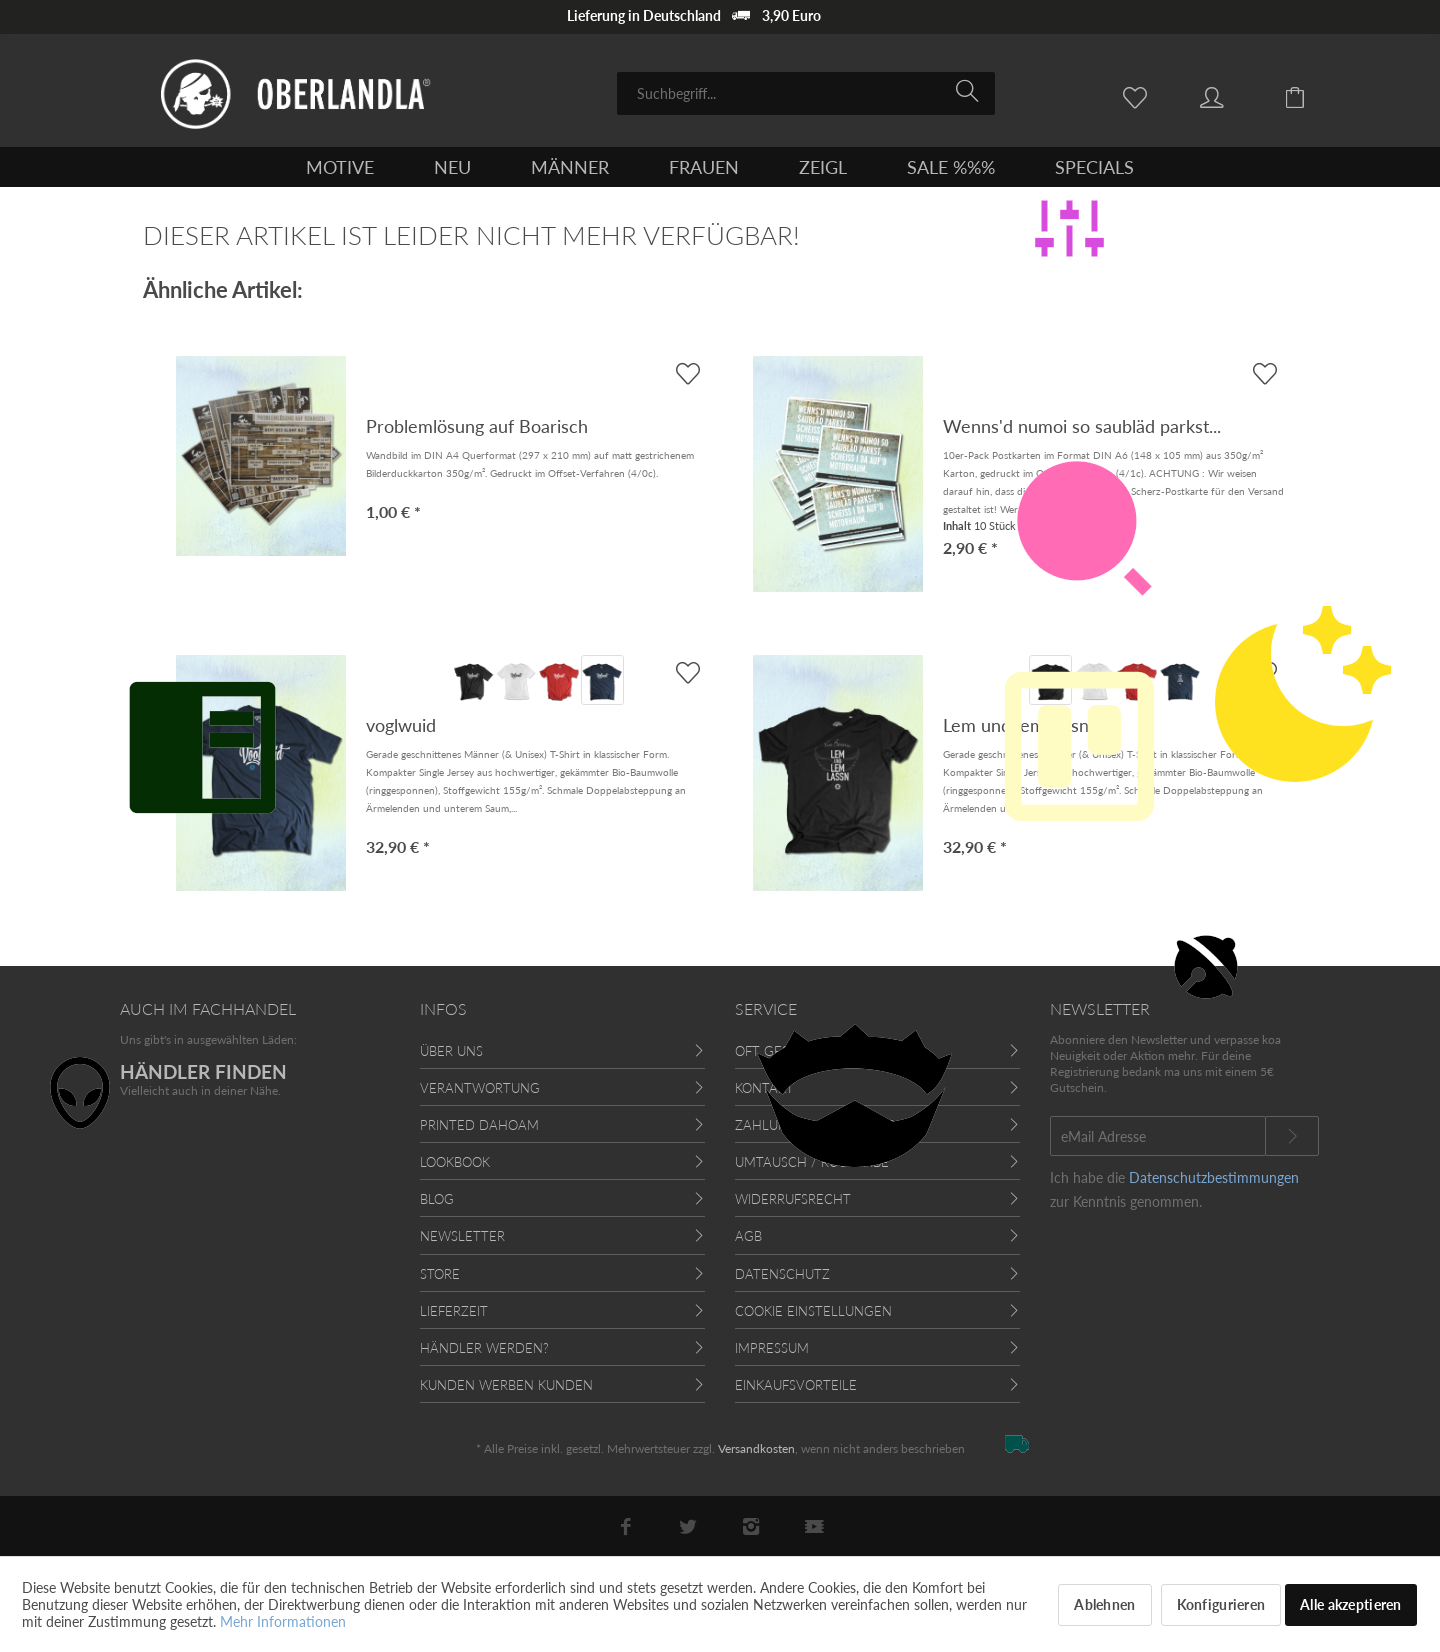  What do you see at coordinates (1069, 228) in the screenshot?
I see `access audio equalizer settings` at bounding box center [1069, 228].